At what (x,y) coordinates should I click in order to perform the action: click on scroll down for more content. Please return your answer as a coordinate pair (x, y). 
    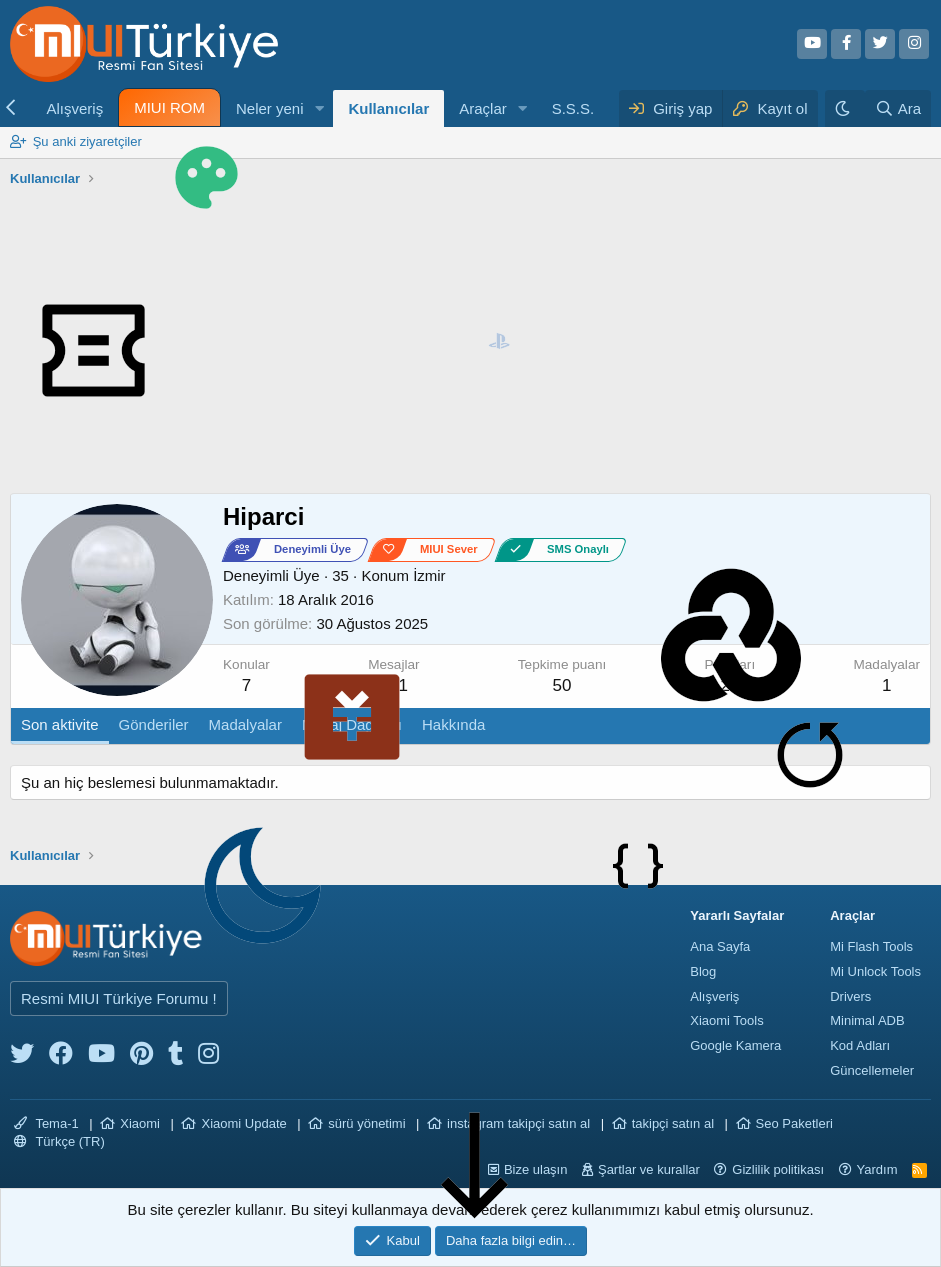
    Looking at the image, I should click on (474, 1165).